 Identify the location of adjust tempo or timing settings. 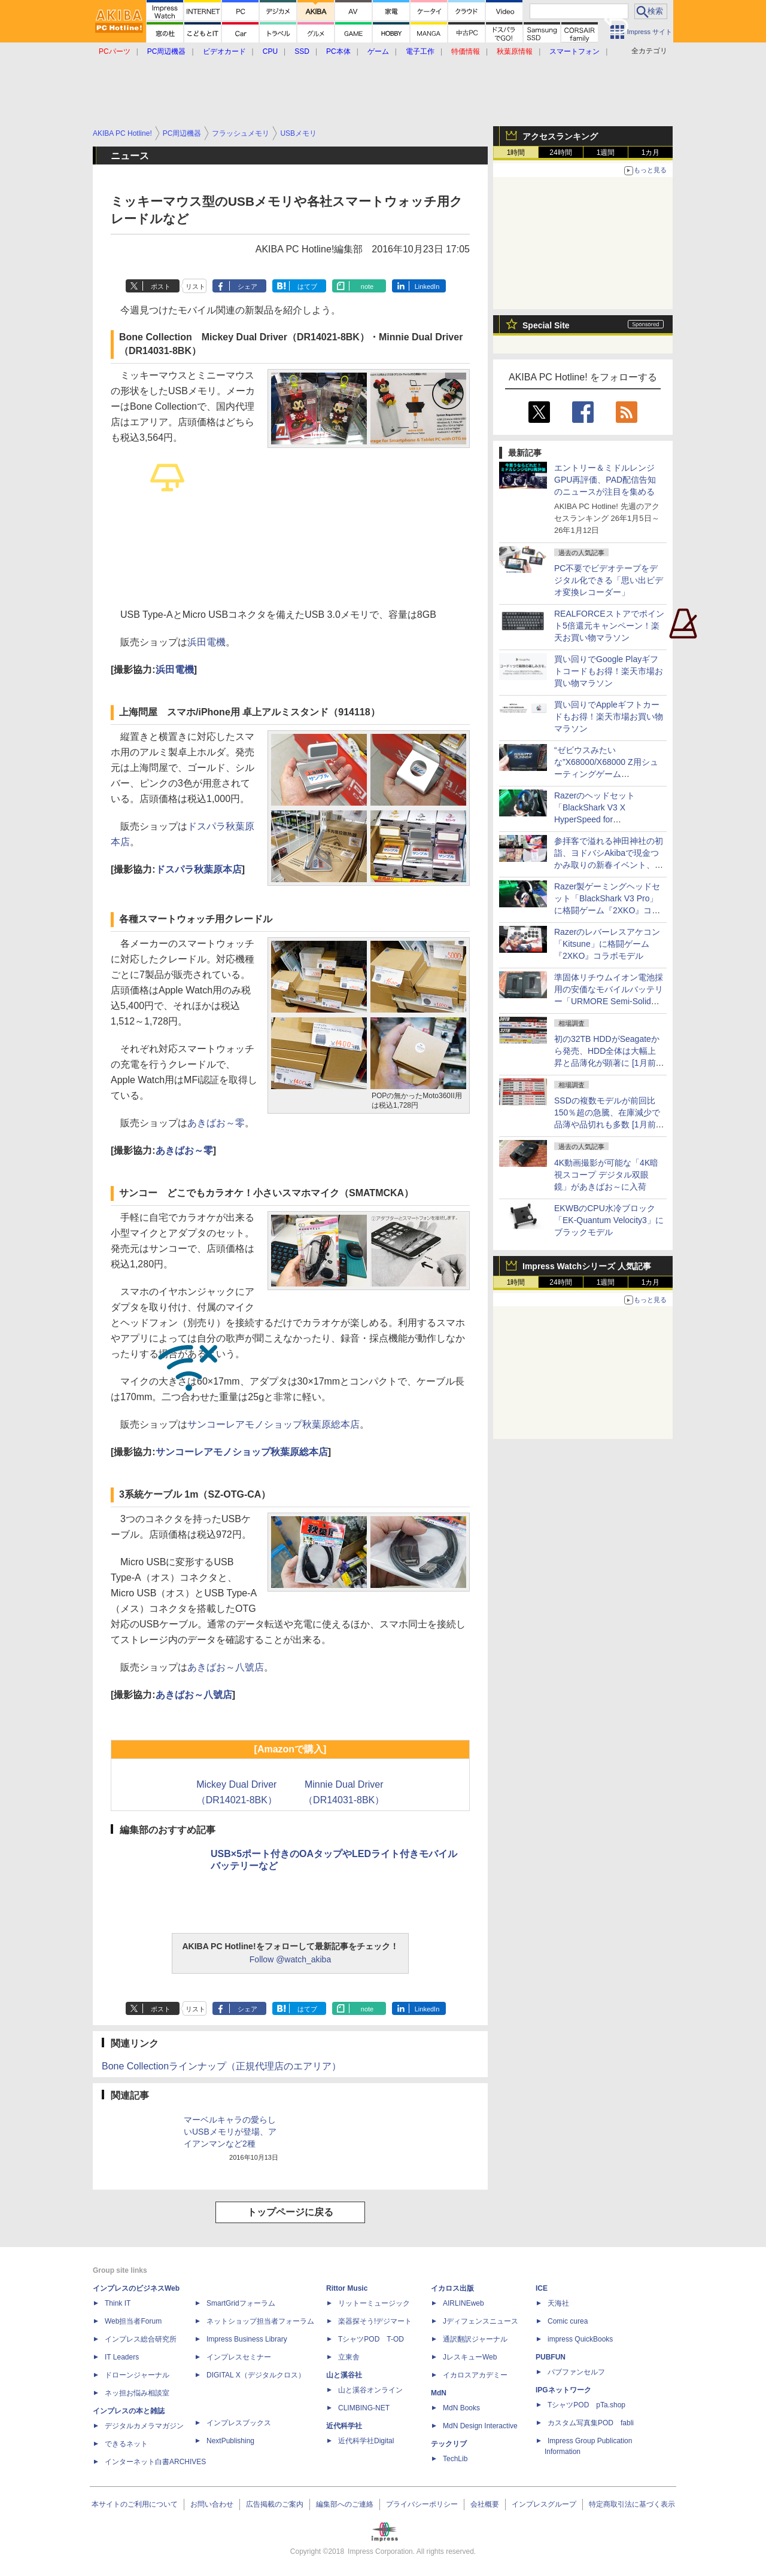
(683, 623).